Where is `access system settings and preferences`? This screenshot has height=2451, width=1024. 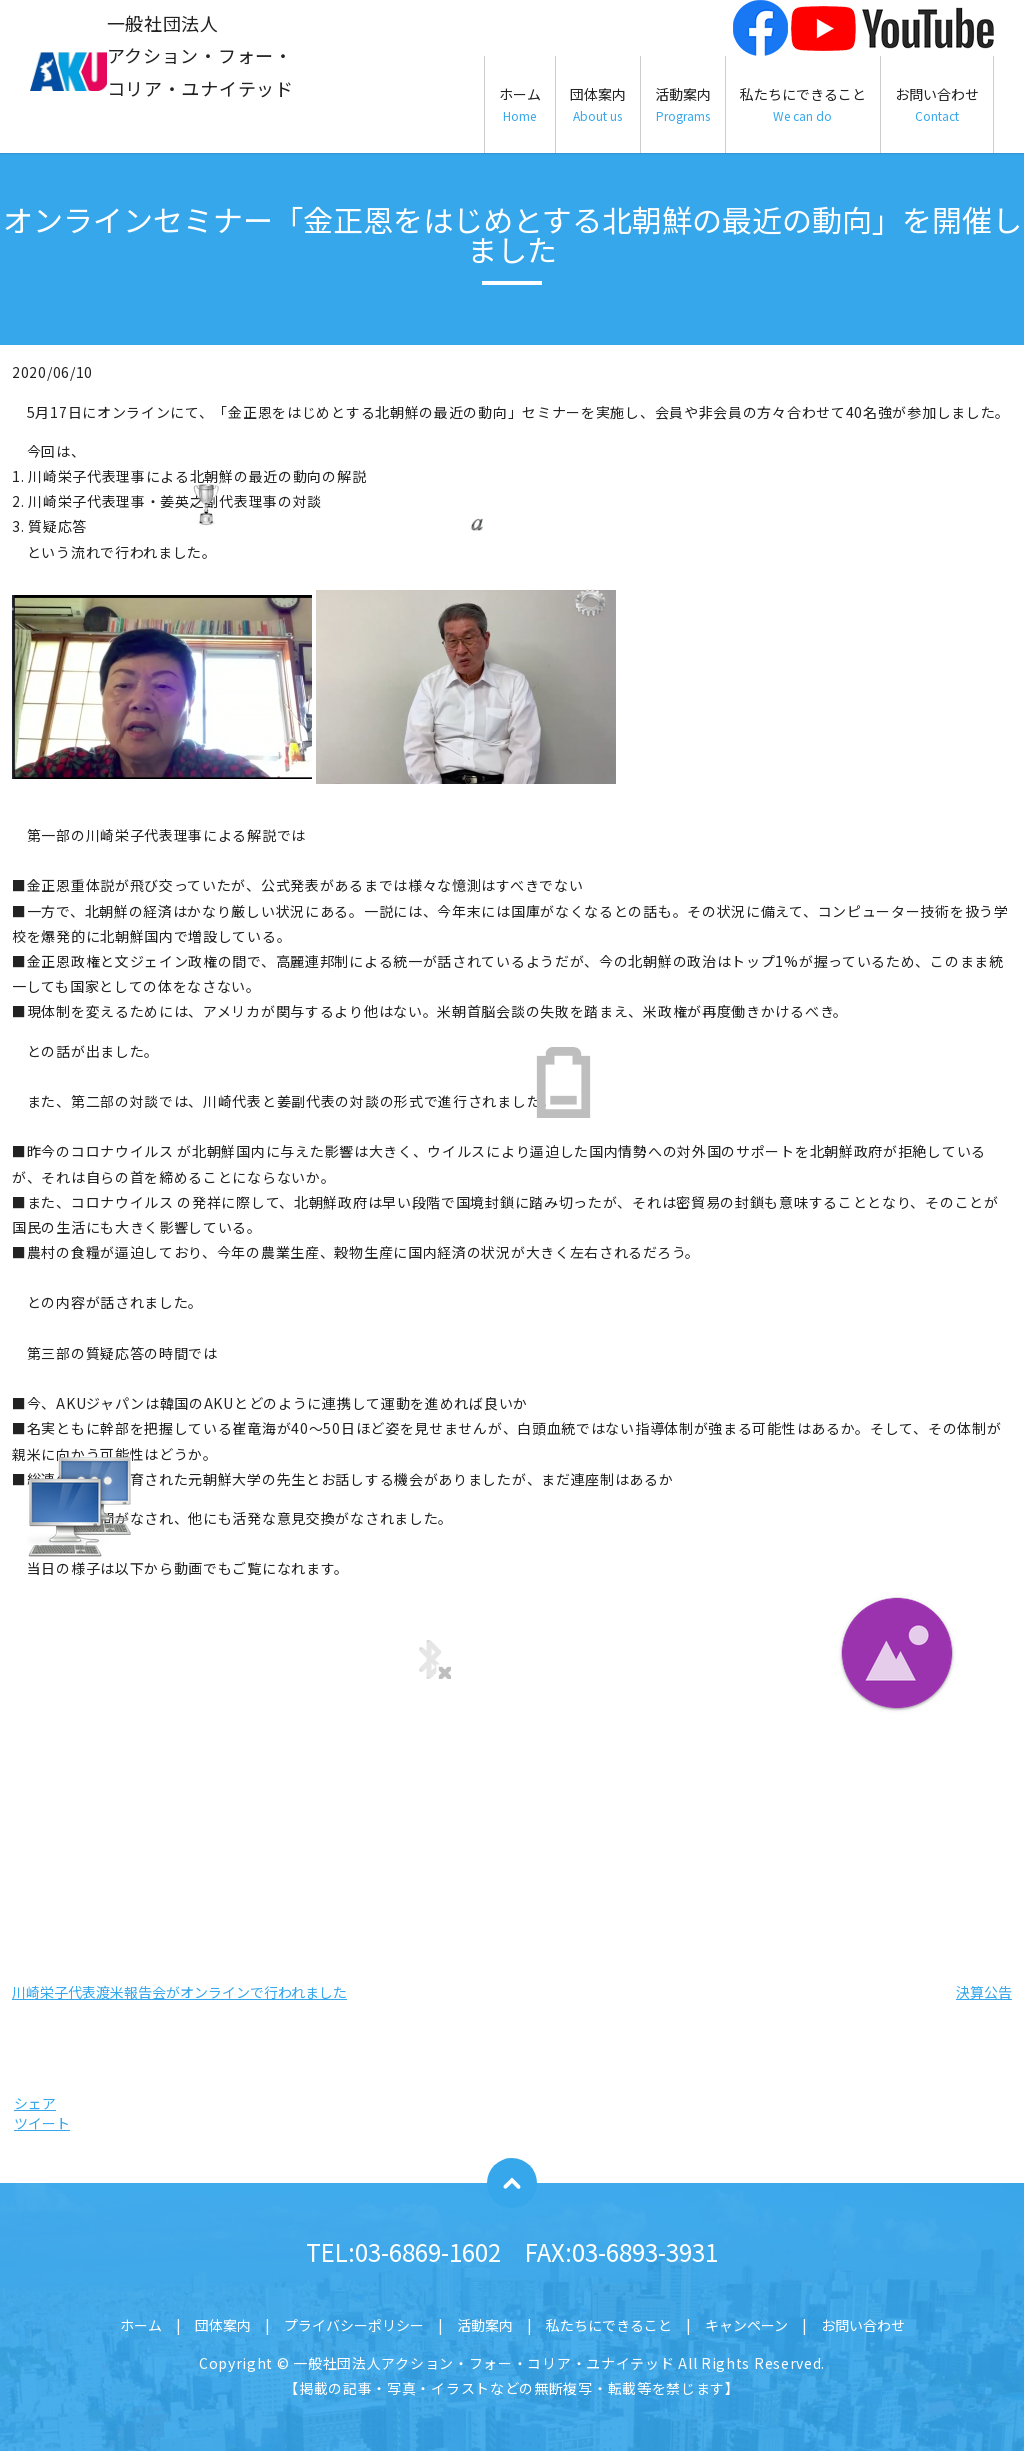 access system settings and preferences is located at coordinates (590, 602).